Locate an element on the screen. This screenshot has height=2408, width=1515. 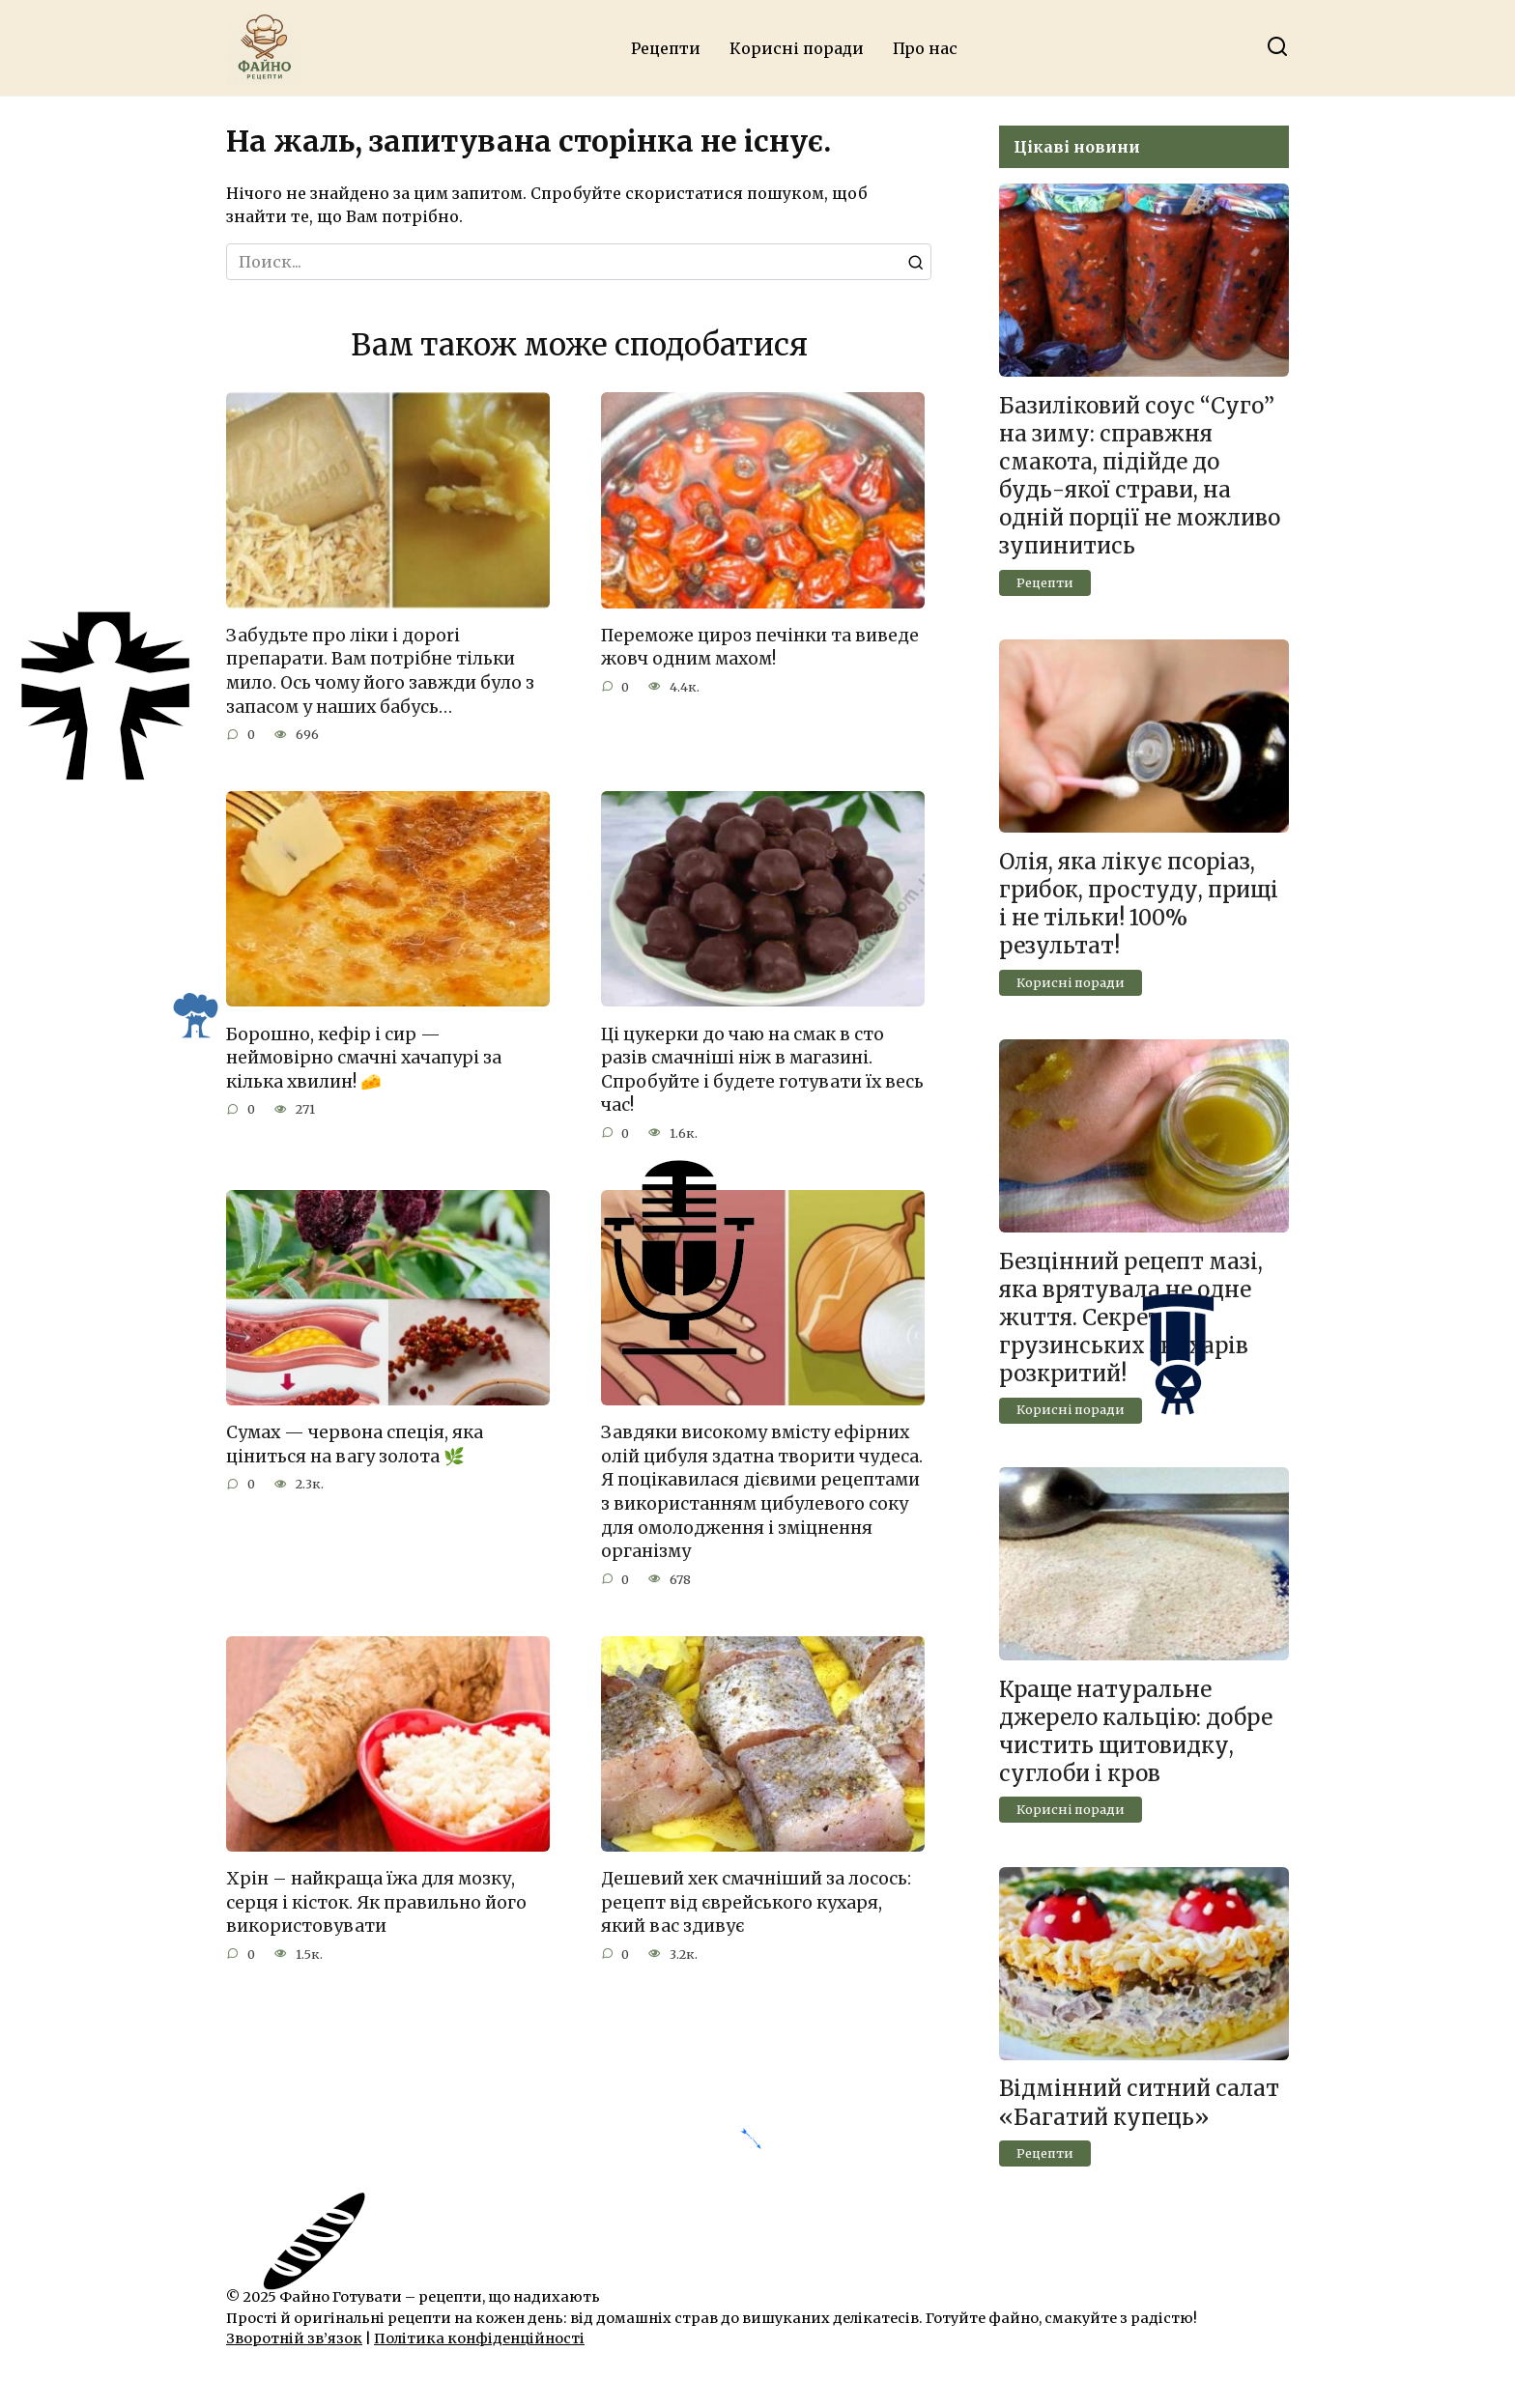
indicates a broken or failed connection is located at coordinates (751, 2139).